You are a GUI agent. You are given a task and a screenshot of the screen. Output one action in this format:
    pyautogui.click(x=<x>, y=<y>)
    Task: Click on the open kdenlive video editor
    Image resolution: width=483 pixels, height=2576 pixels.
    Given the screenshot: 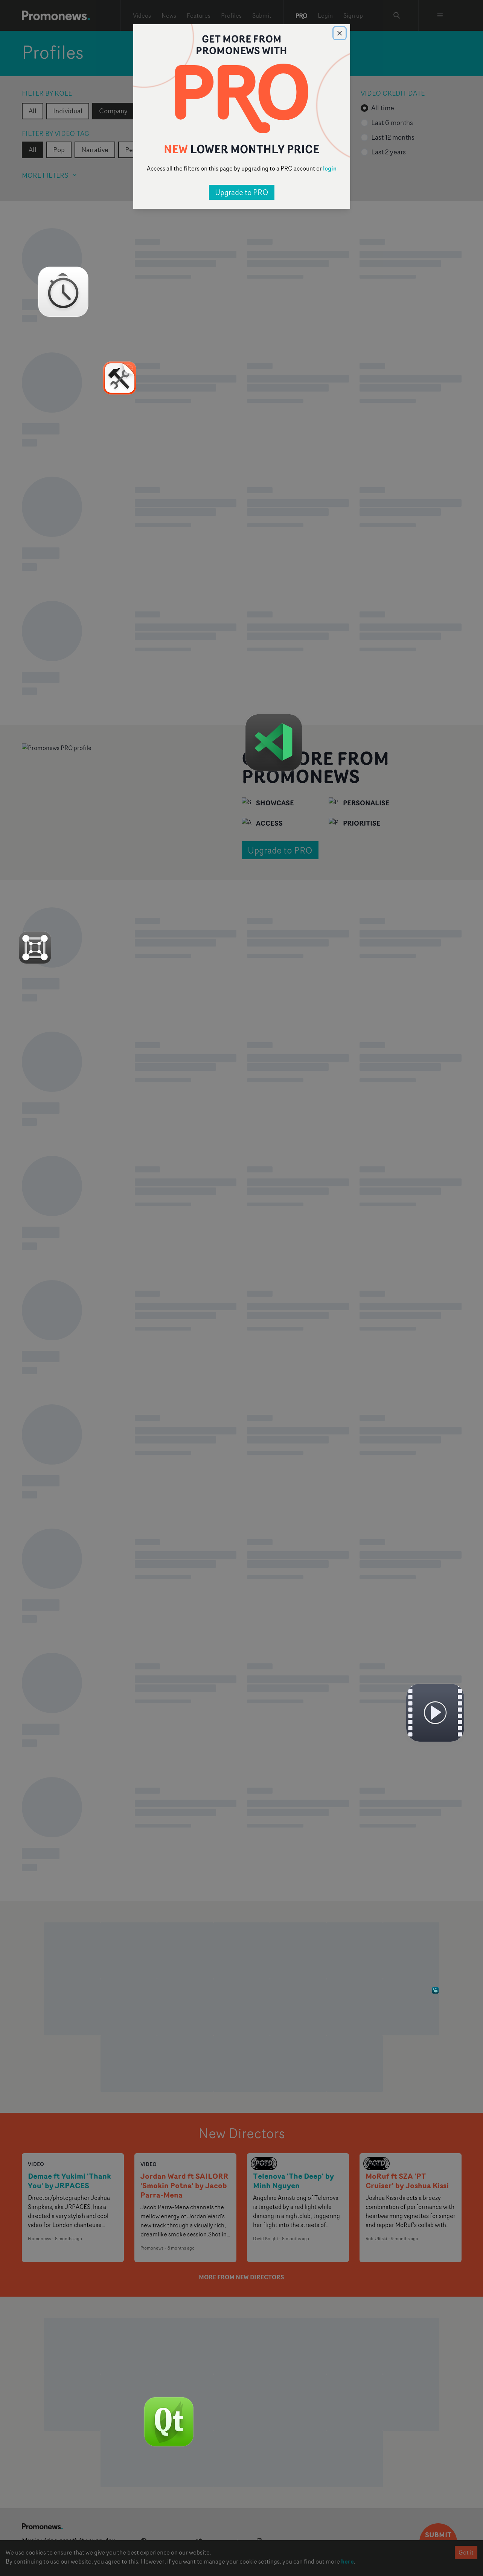 What is the action you would take?
    pyautogui.click(x=435, y=1713)
    